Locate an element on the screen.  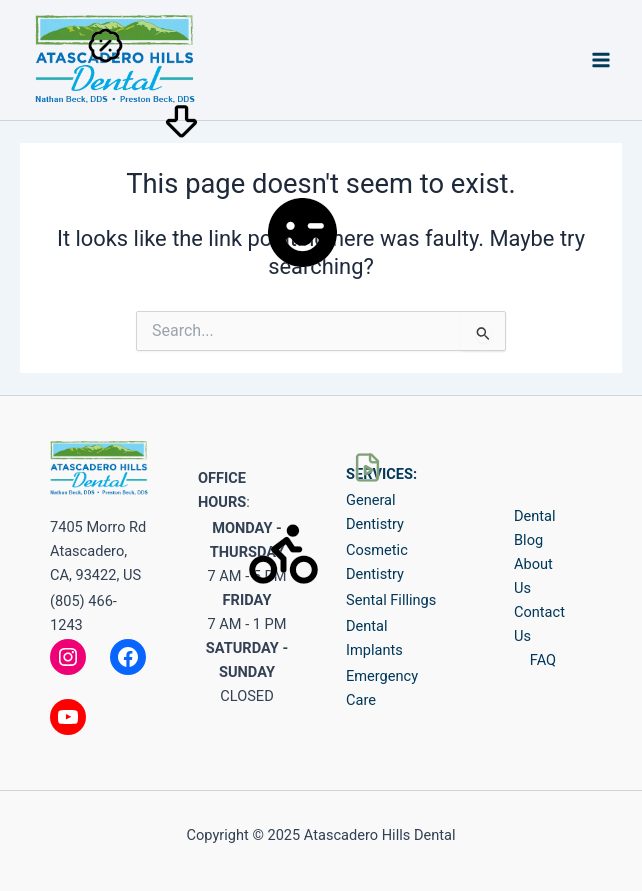
insert a winking emoji into your message is located at coordinates (302, 232).